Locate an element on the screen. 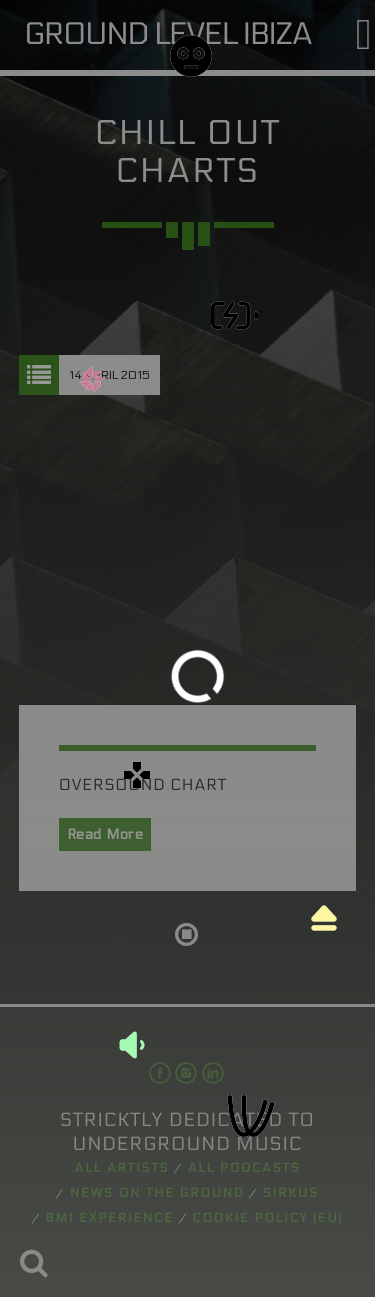 The height and width of the screenshot is (1297, 375). indicates device is currently charging is located at coordinates (234, 315).